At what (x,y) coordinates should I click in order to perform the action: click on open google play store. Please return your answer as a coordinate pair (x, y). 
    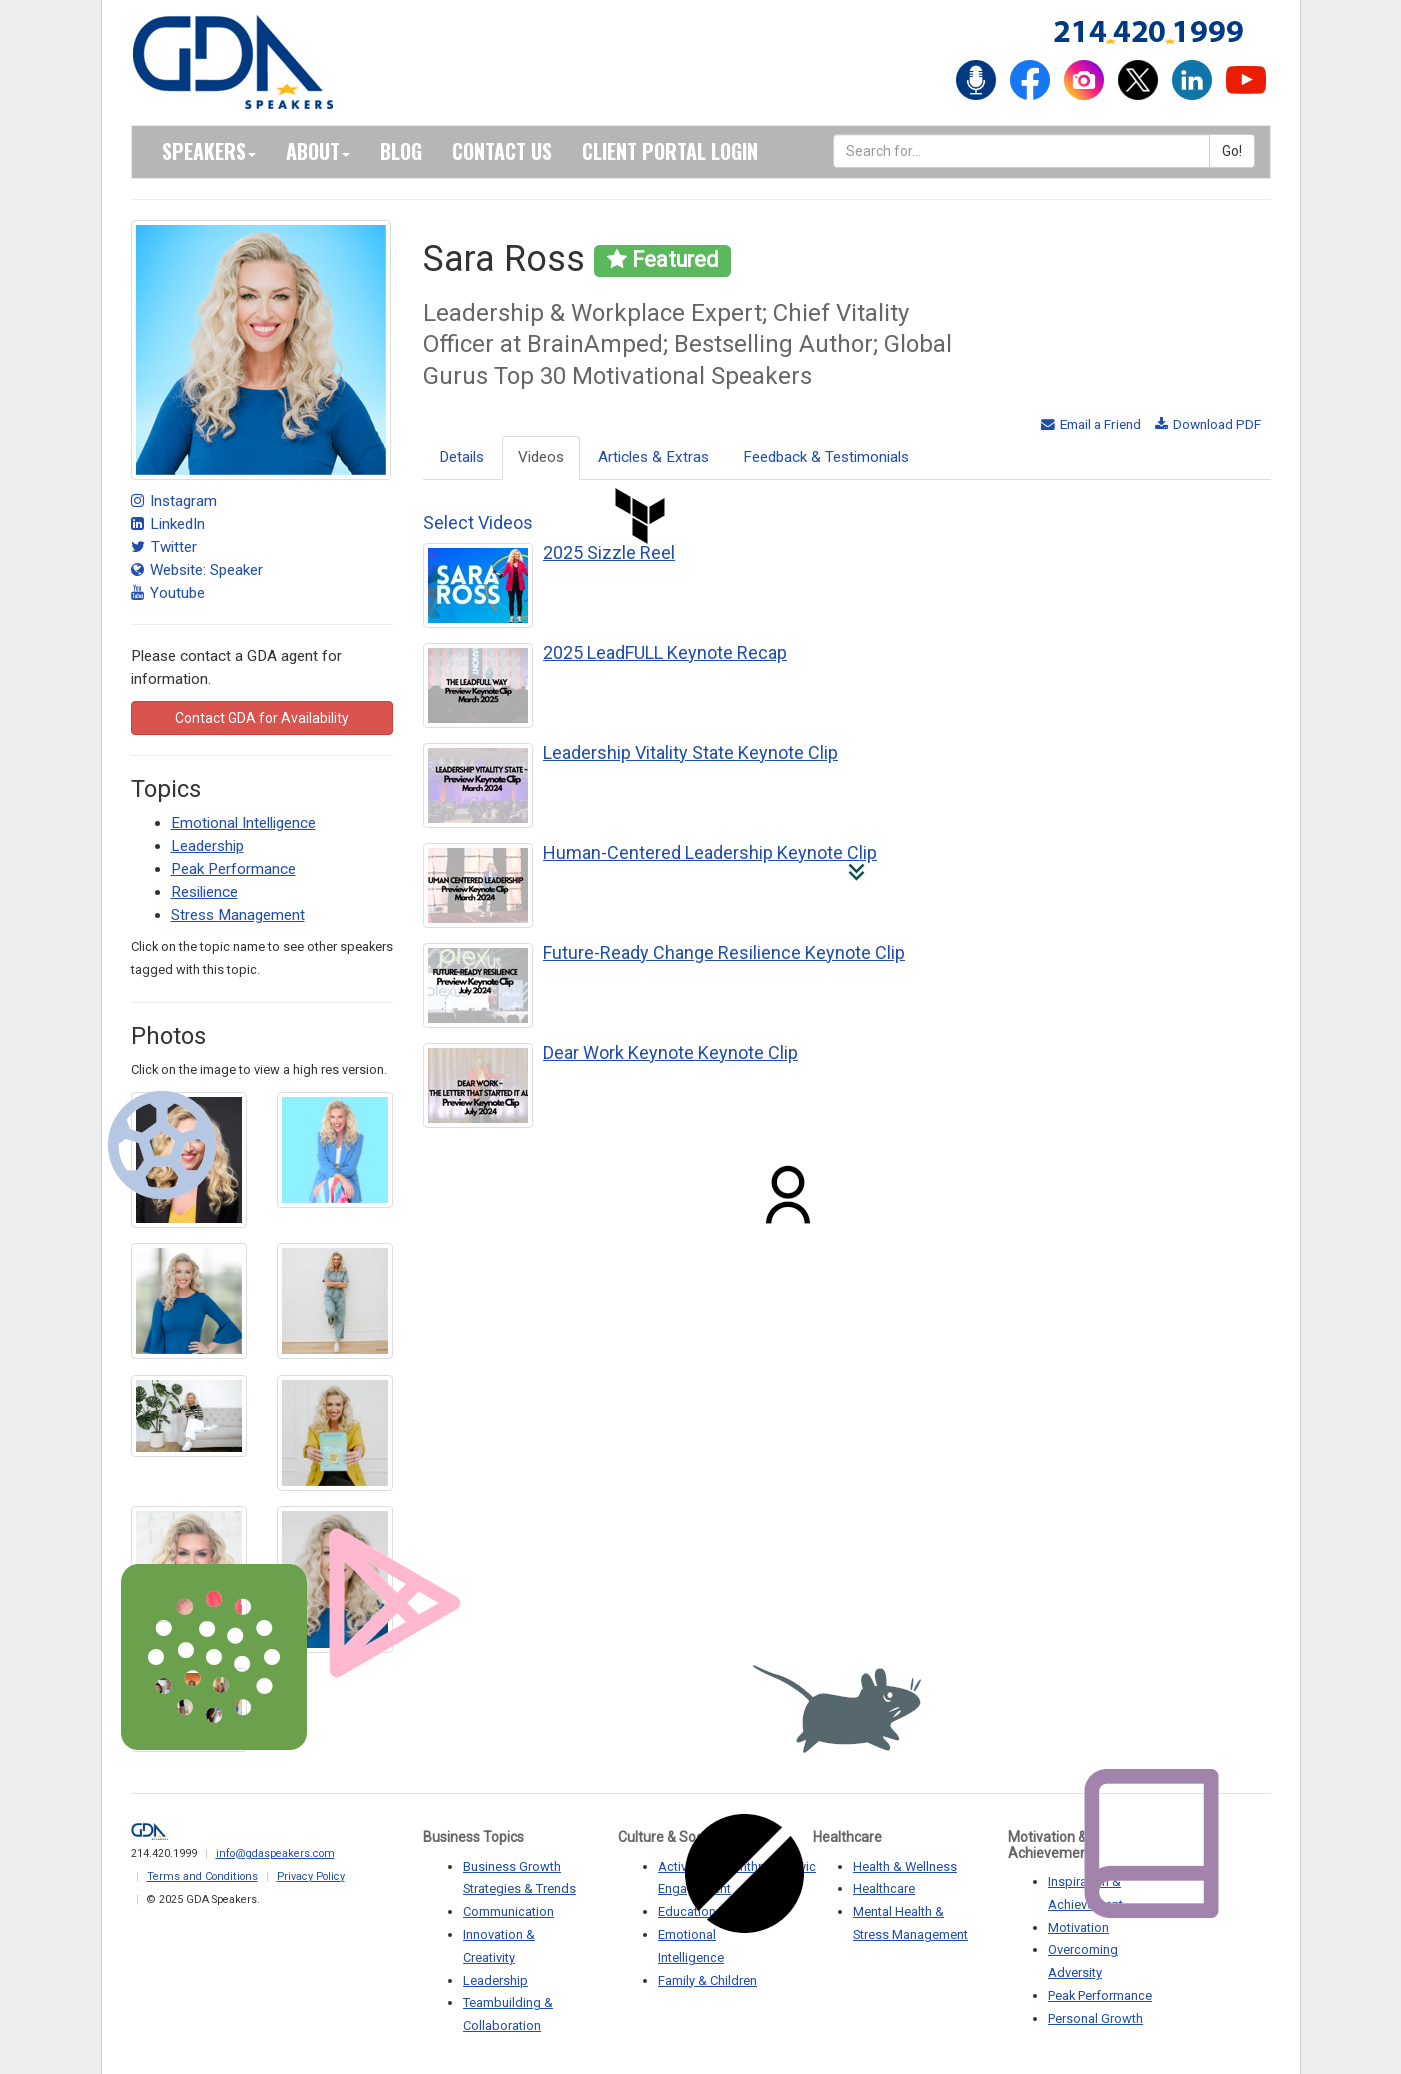
    Looking at the image, I should click on (395, 1603).